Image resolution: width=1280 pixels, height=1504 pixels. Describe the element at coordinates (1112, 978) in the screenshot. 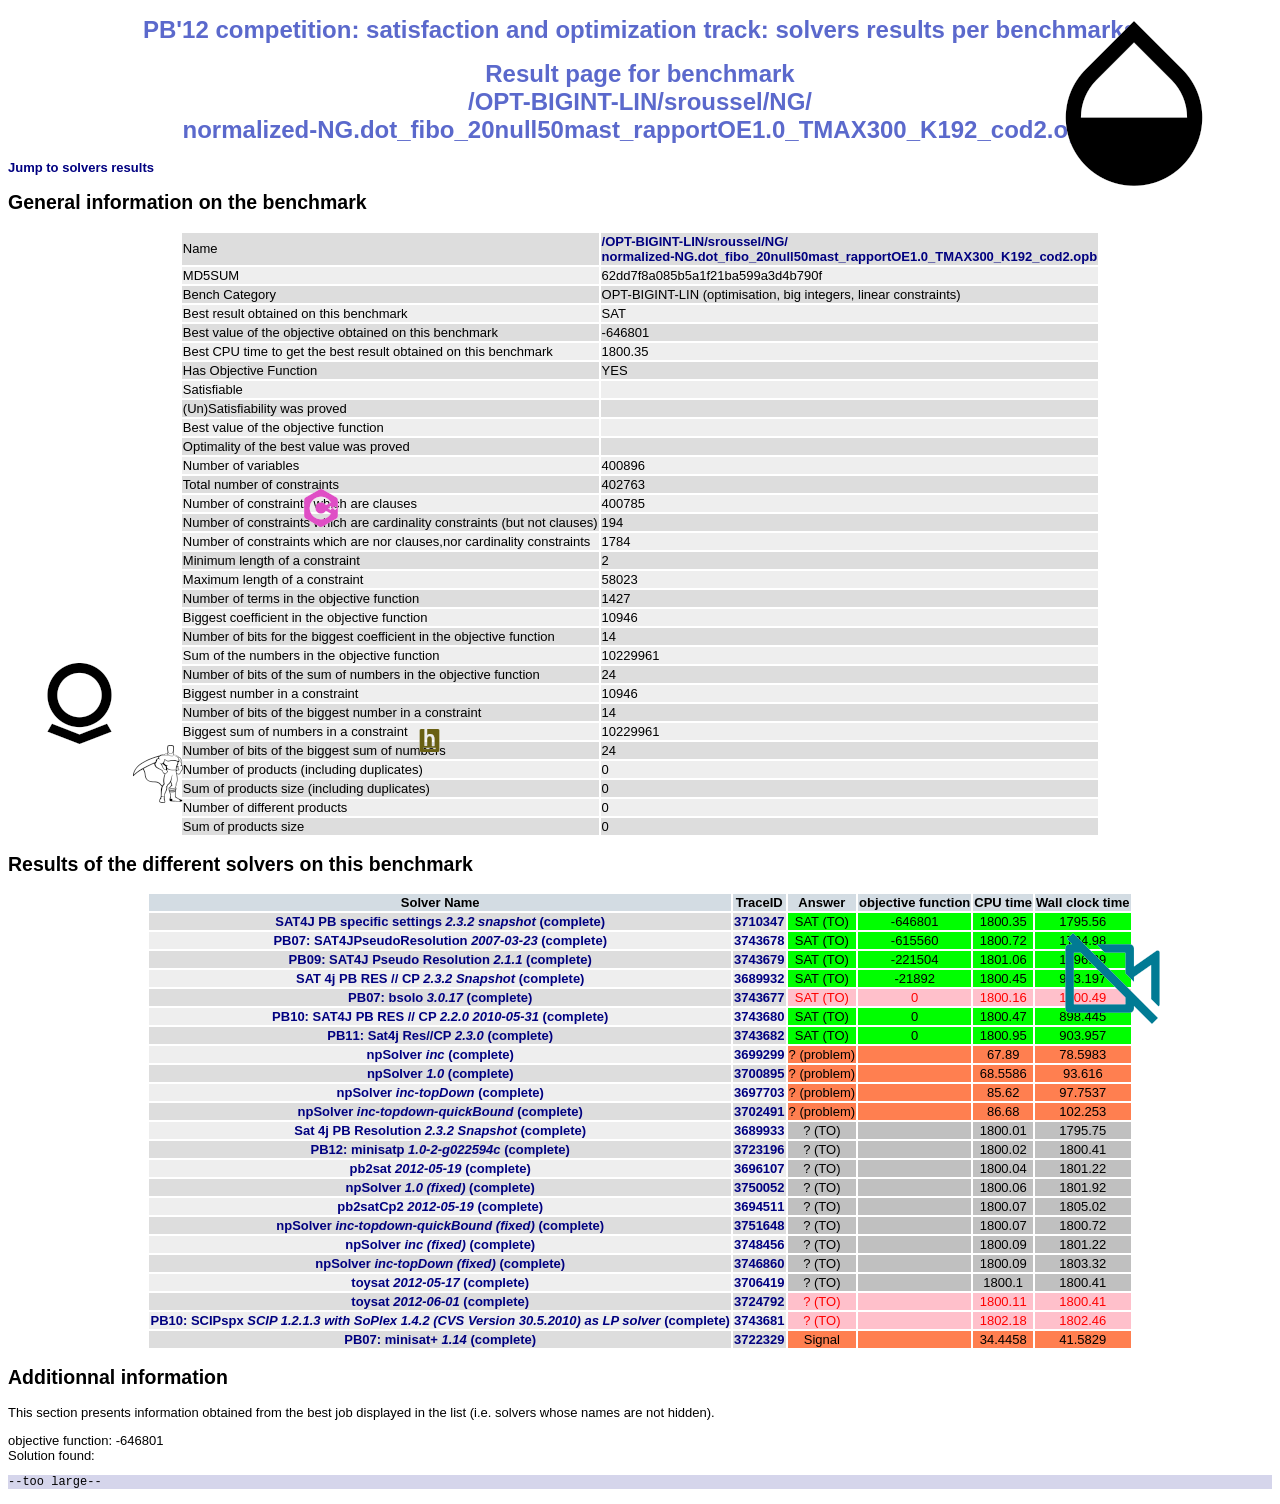

I see `turn off camera during a video call` at that location.